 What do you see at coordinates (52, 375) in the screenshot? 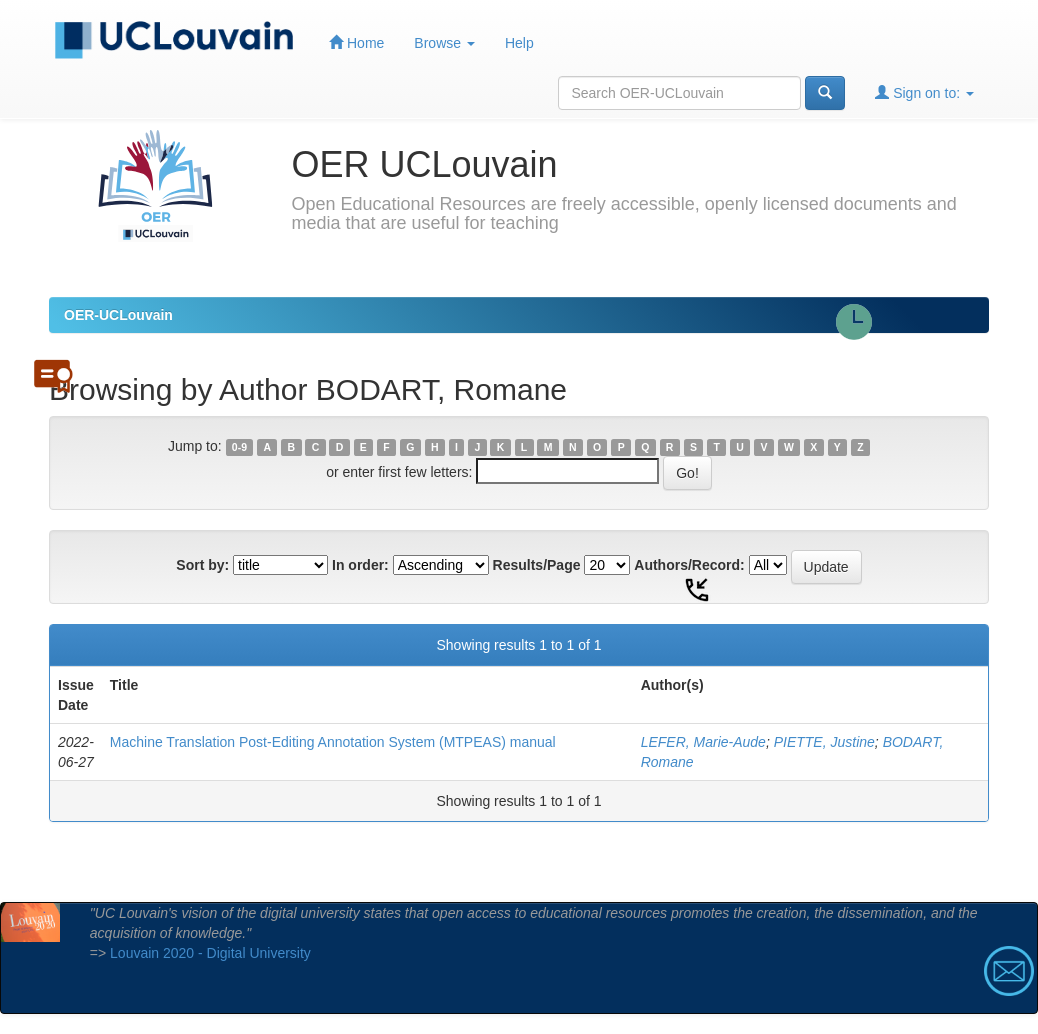
I see `view certificate or credential details` at bounding box center [52, 375].